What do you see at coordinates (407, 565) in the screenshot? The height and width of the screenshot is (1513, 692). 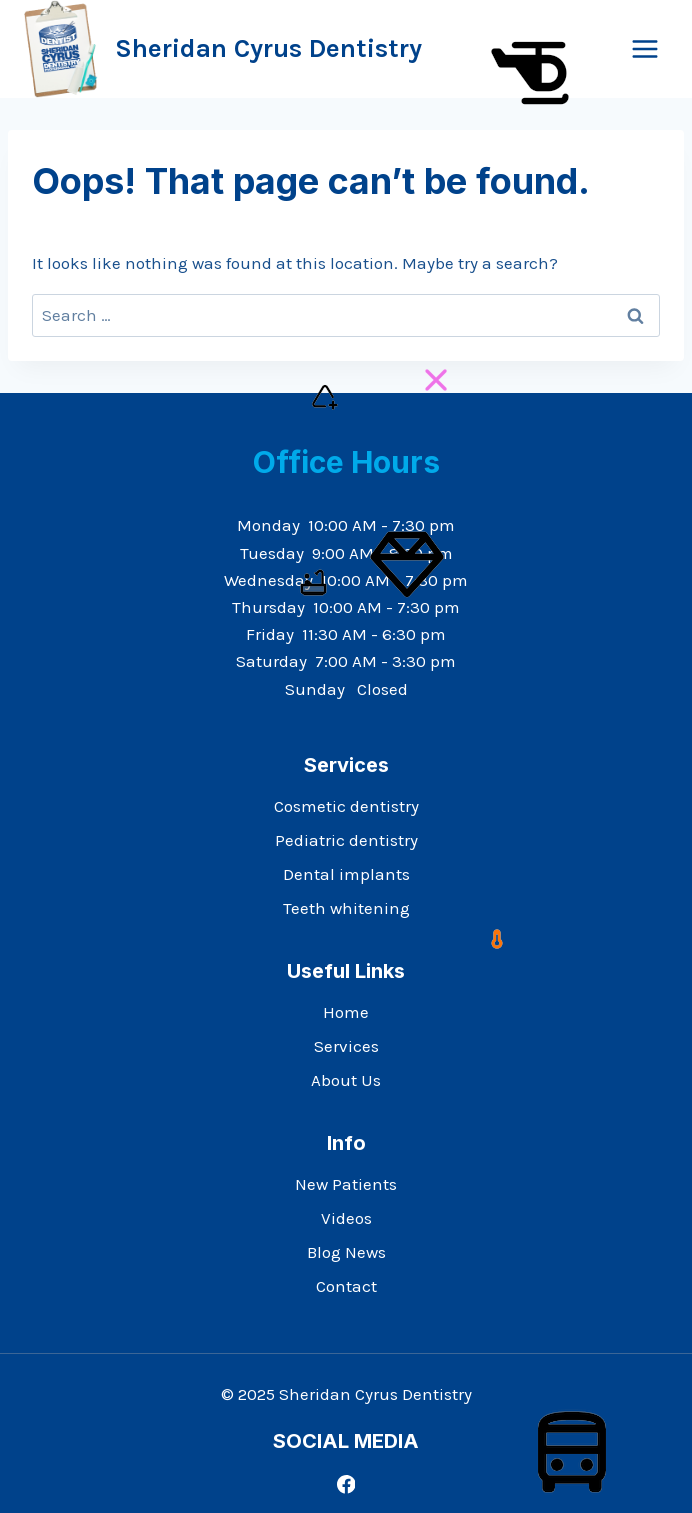 I see `view premium or exclusive content` at bounding box center [407, 565].